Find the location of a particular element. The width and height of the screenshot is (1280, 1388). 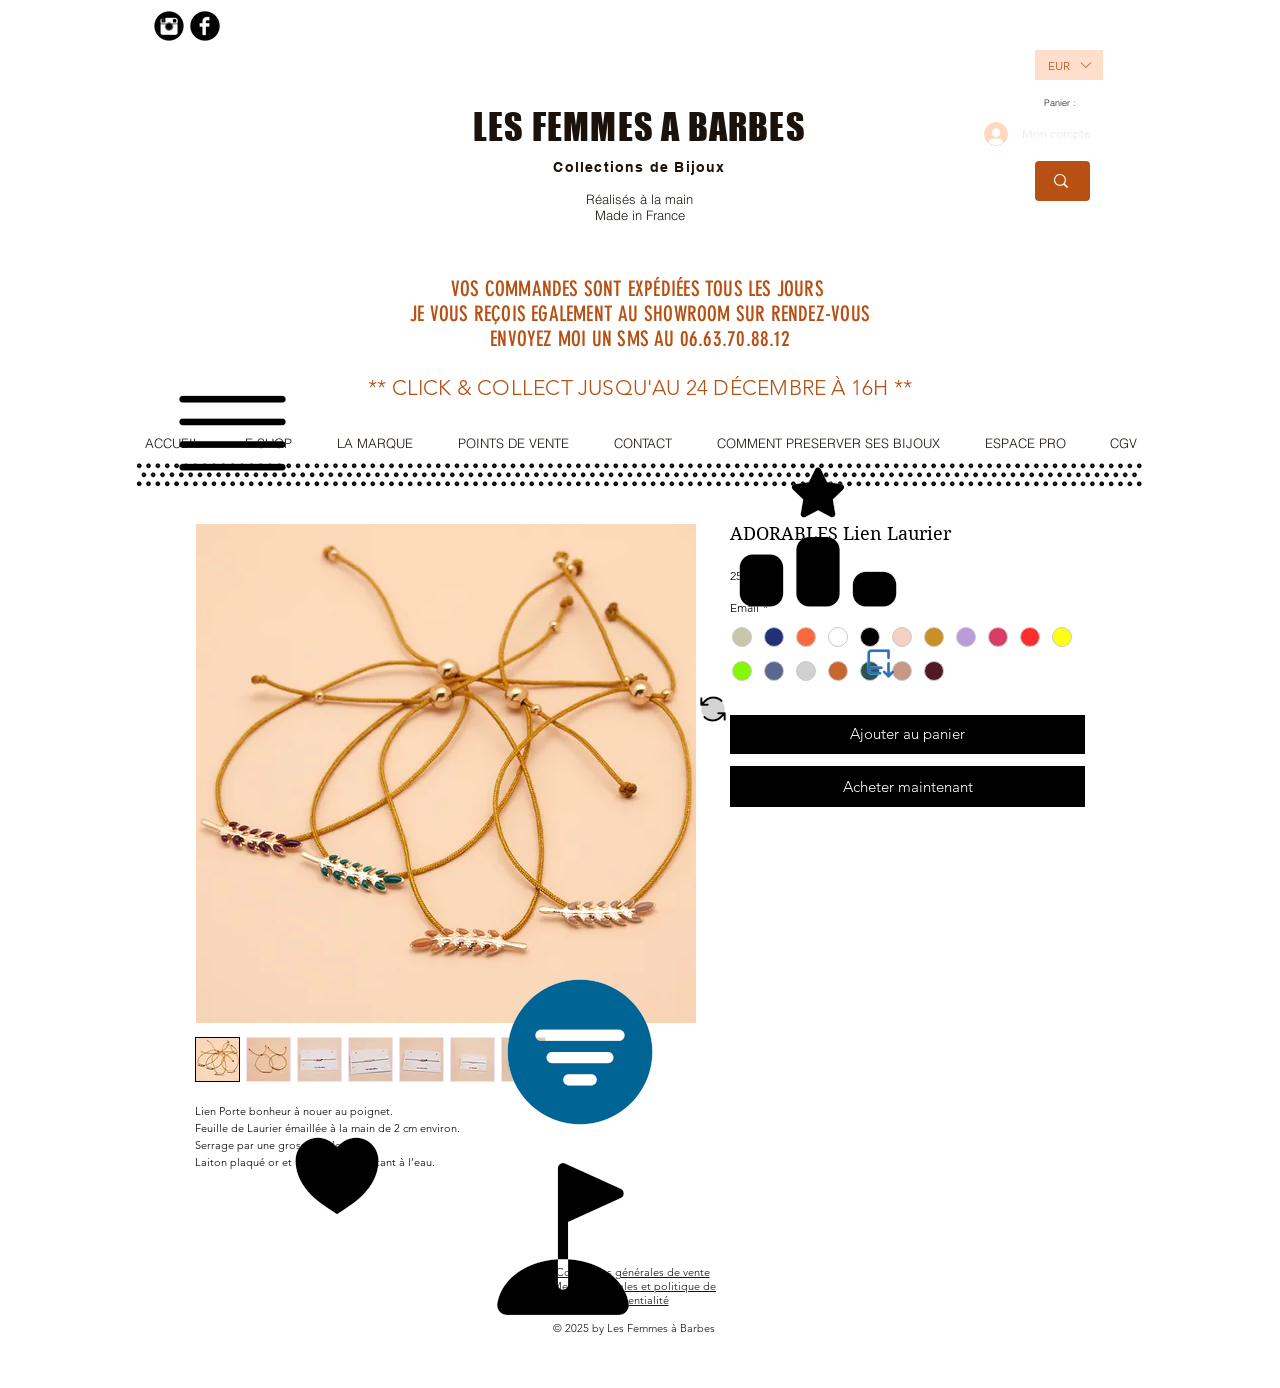

view leaderboard rankings is located at coordinates (818, 537).